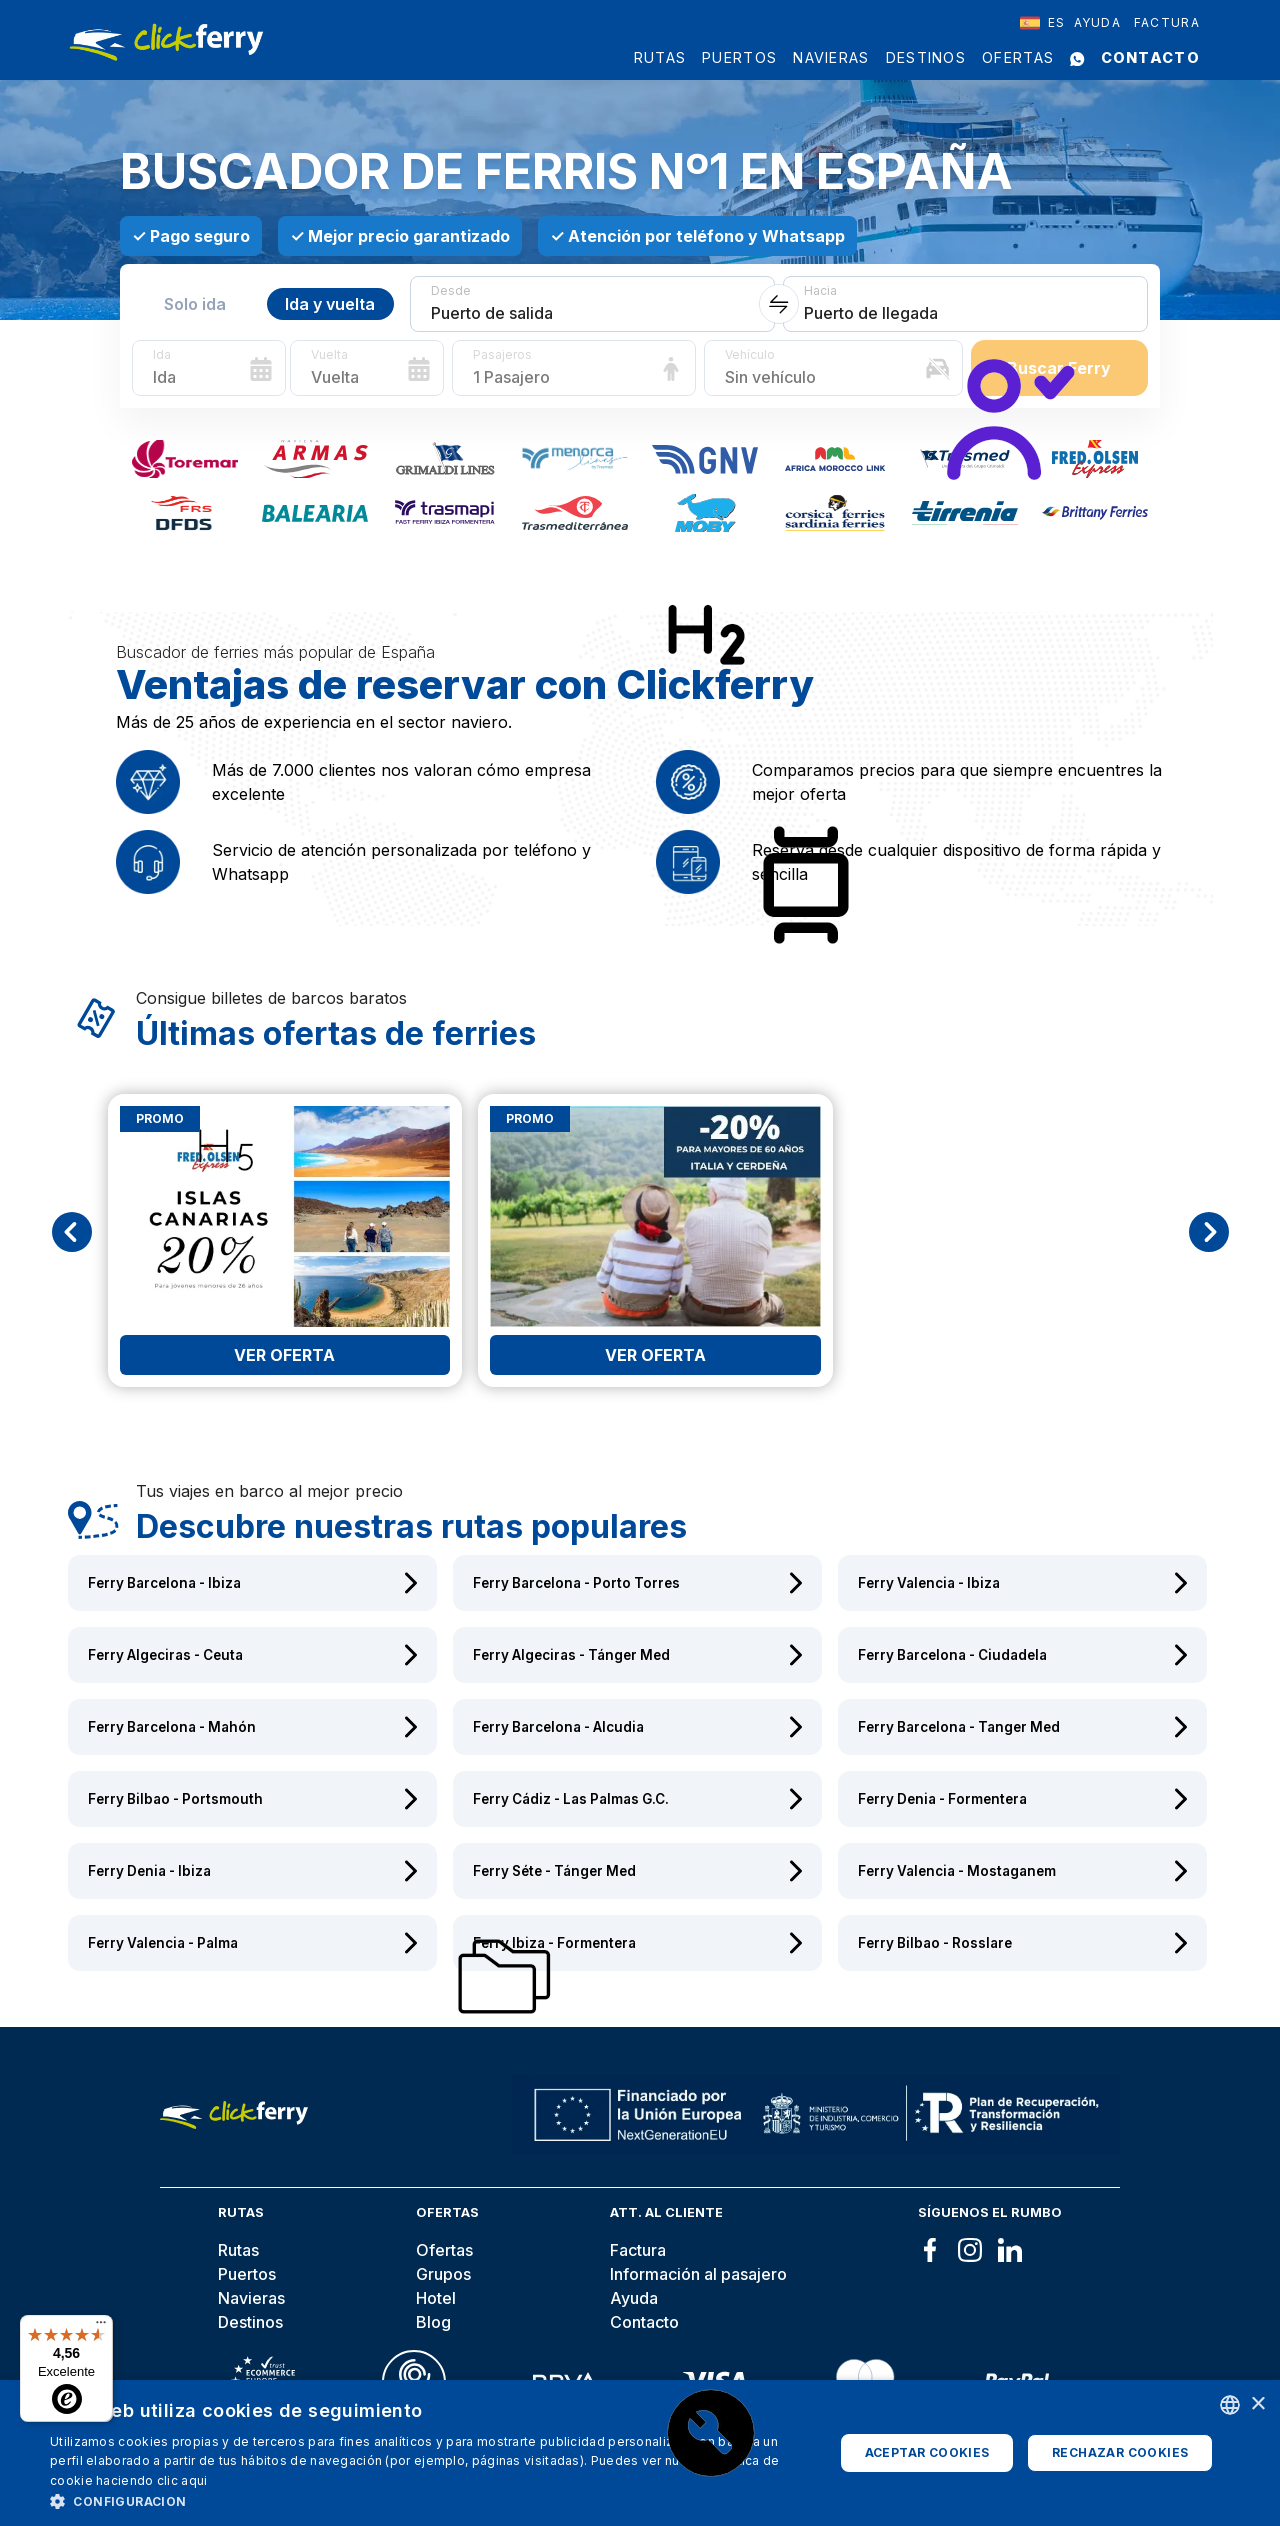 This screenshot has height=2526, width=1280. What do you see at coordinates (711, 2433) in the screenshot?
I see `access settings or configuration options` at bounding box center [711, 2433].